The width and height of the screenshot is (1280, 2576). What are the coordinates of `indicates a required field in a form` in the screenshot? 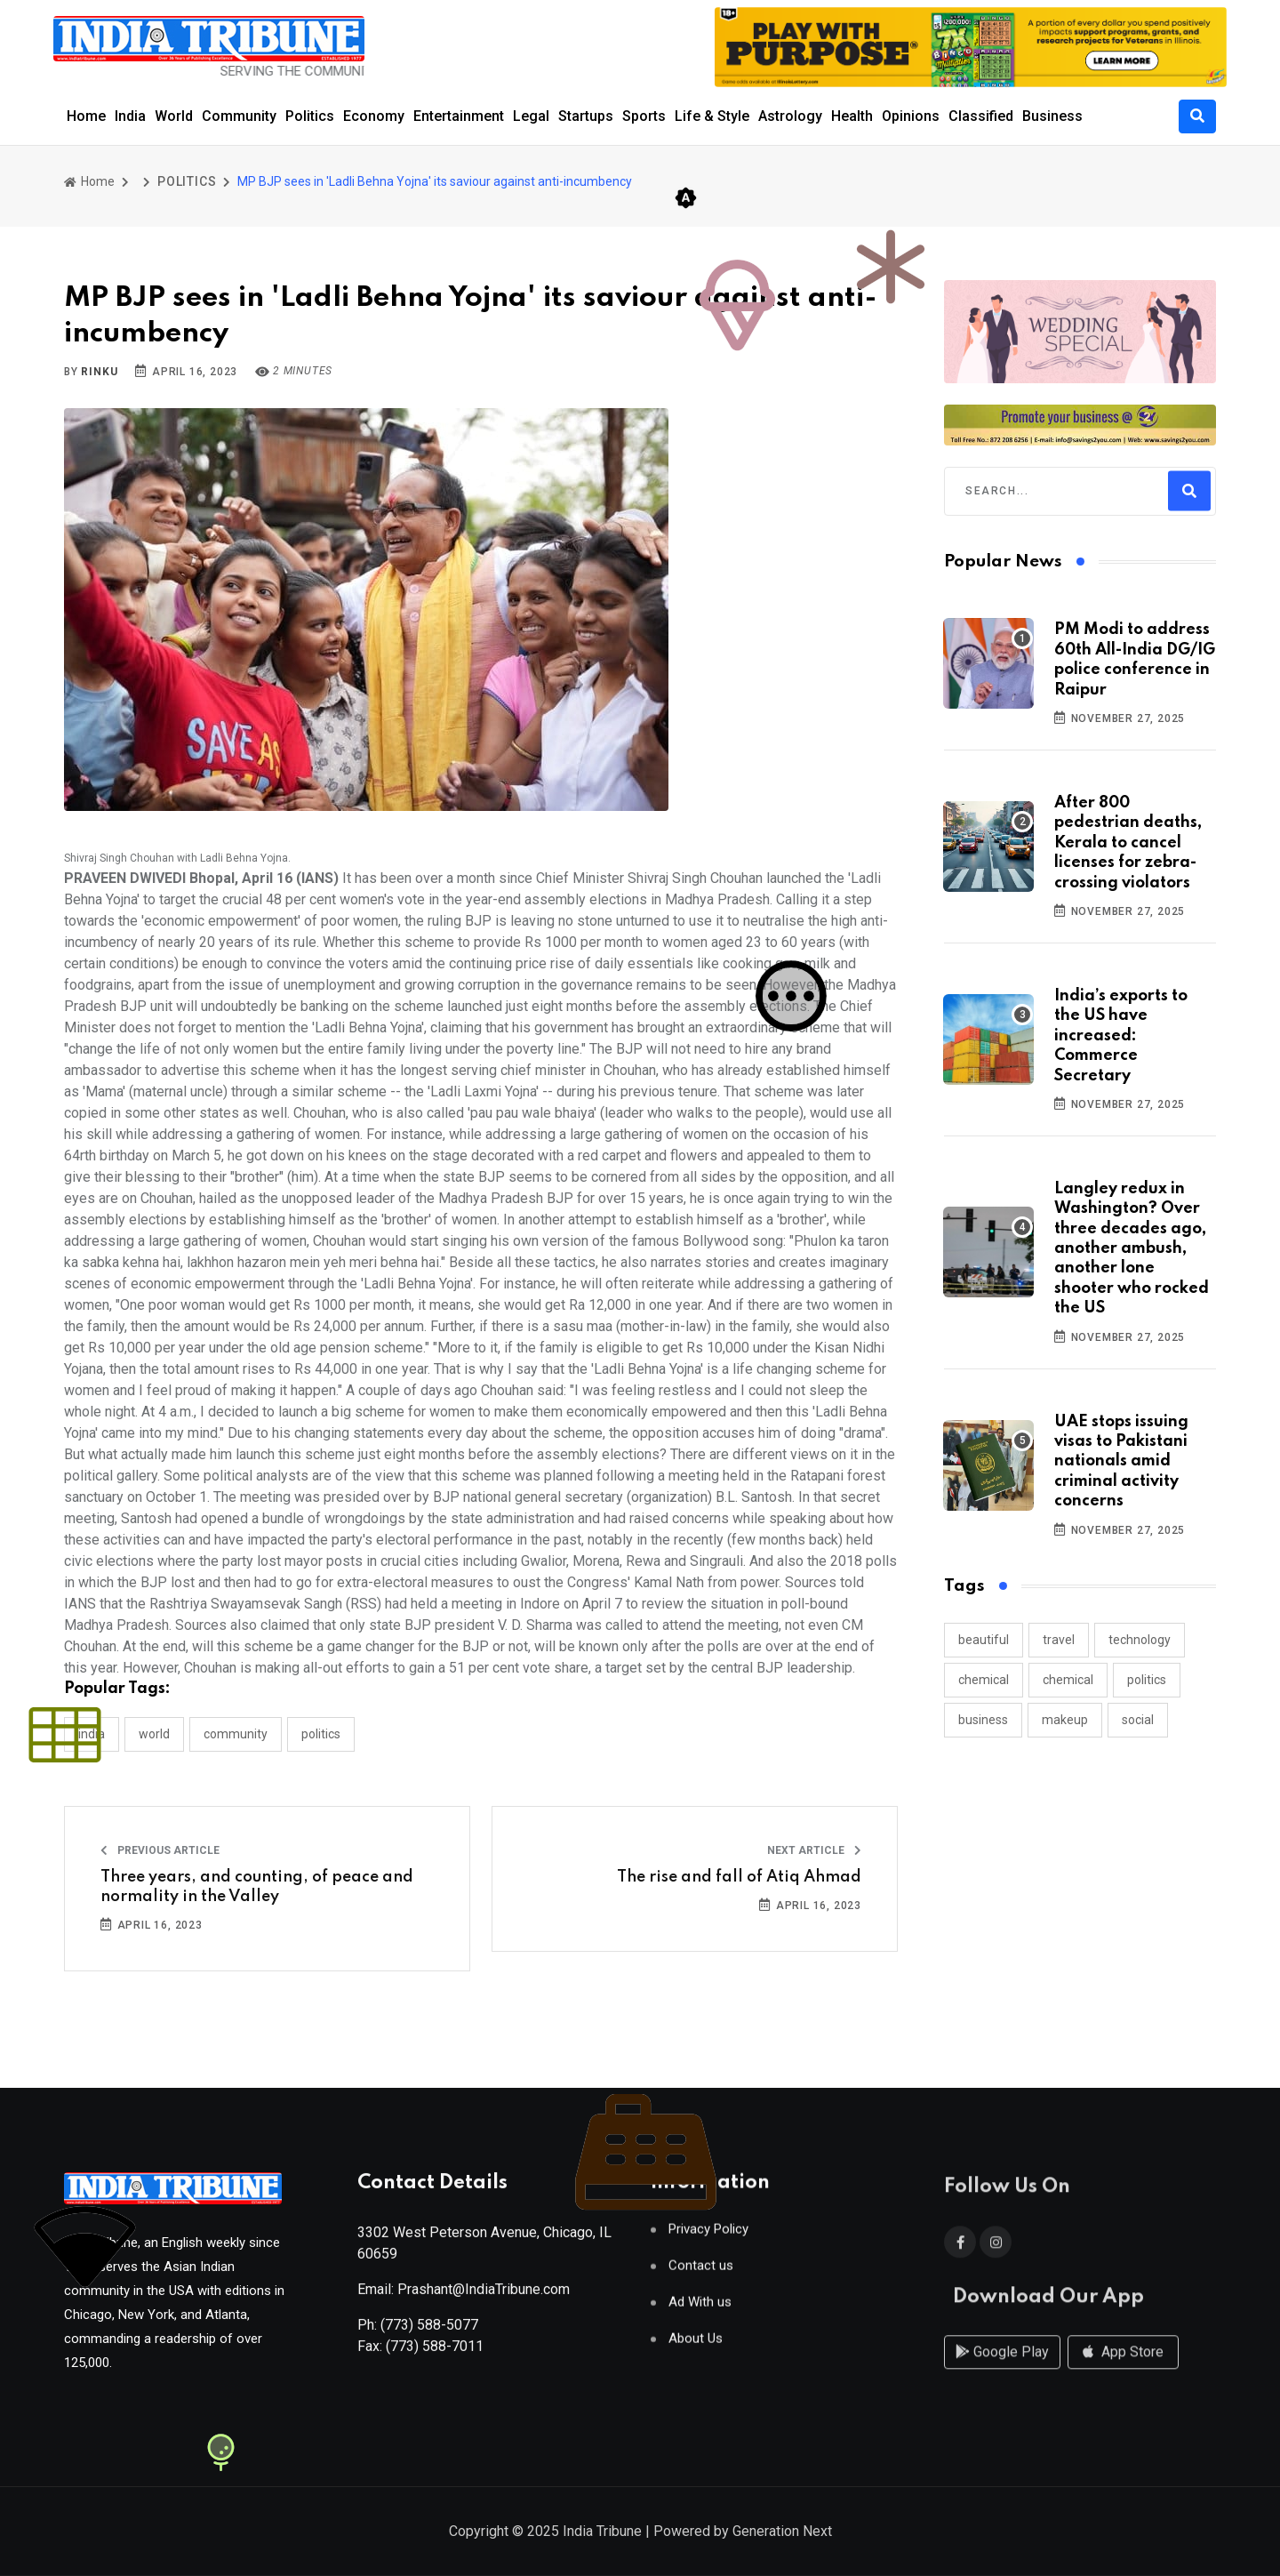 It's located at (891, 267).